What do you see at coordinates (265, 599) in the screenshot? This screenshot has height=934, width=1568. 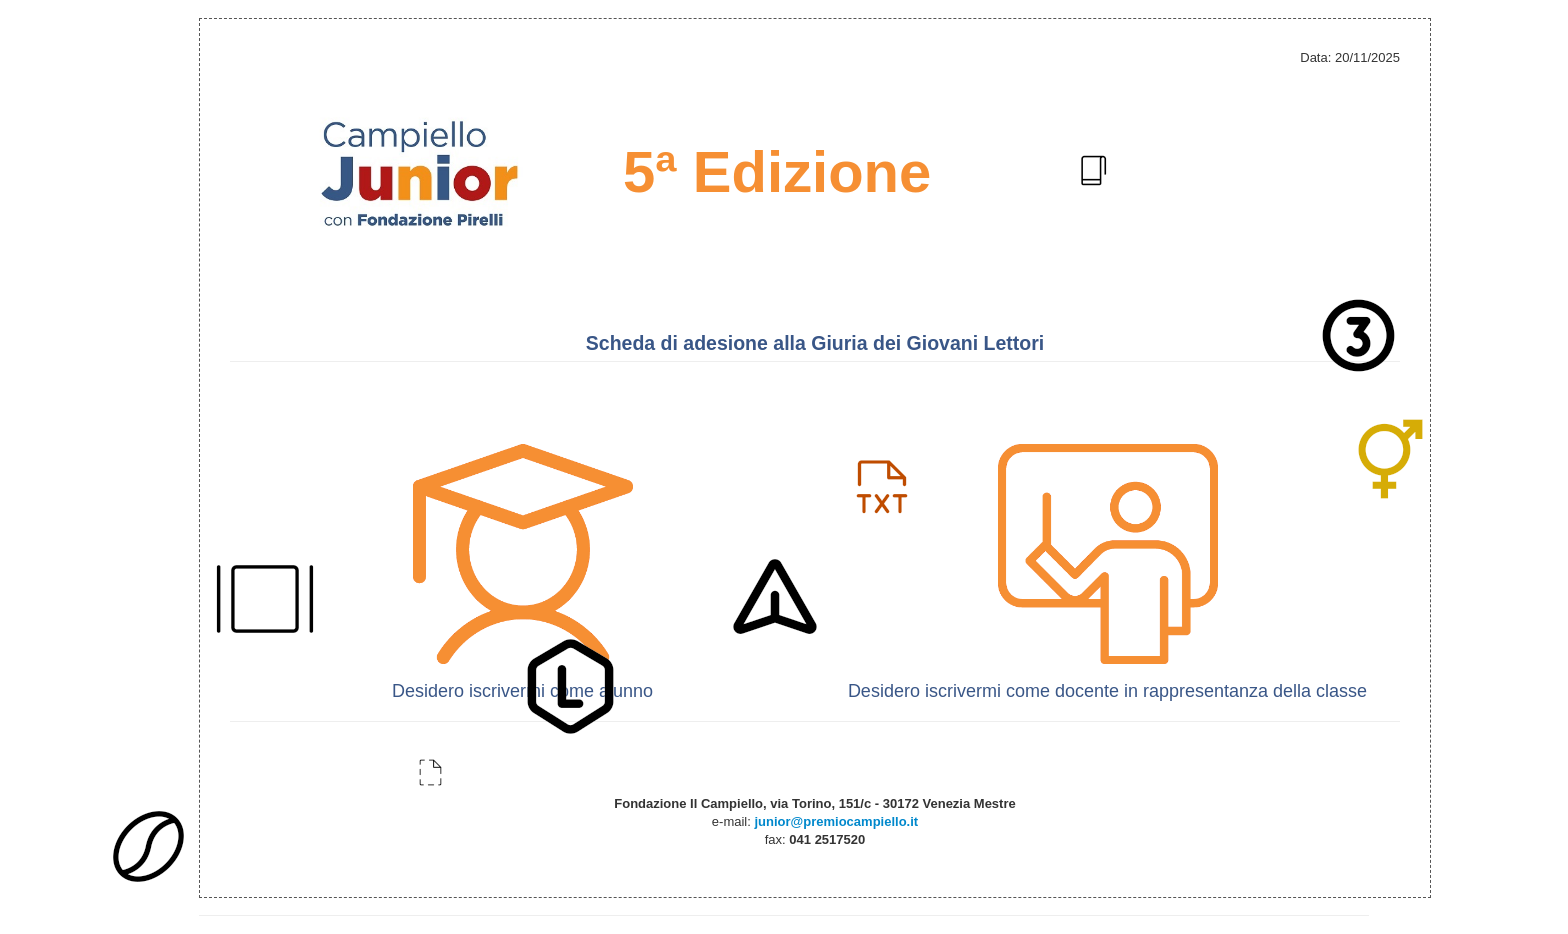 I see `start a slideshow presentation` at bounding box center [265, 599].